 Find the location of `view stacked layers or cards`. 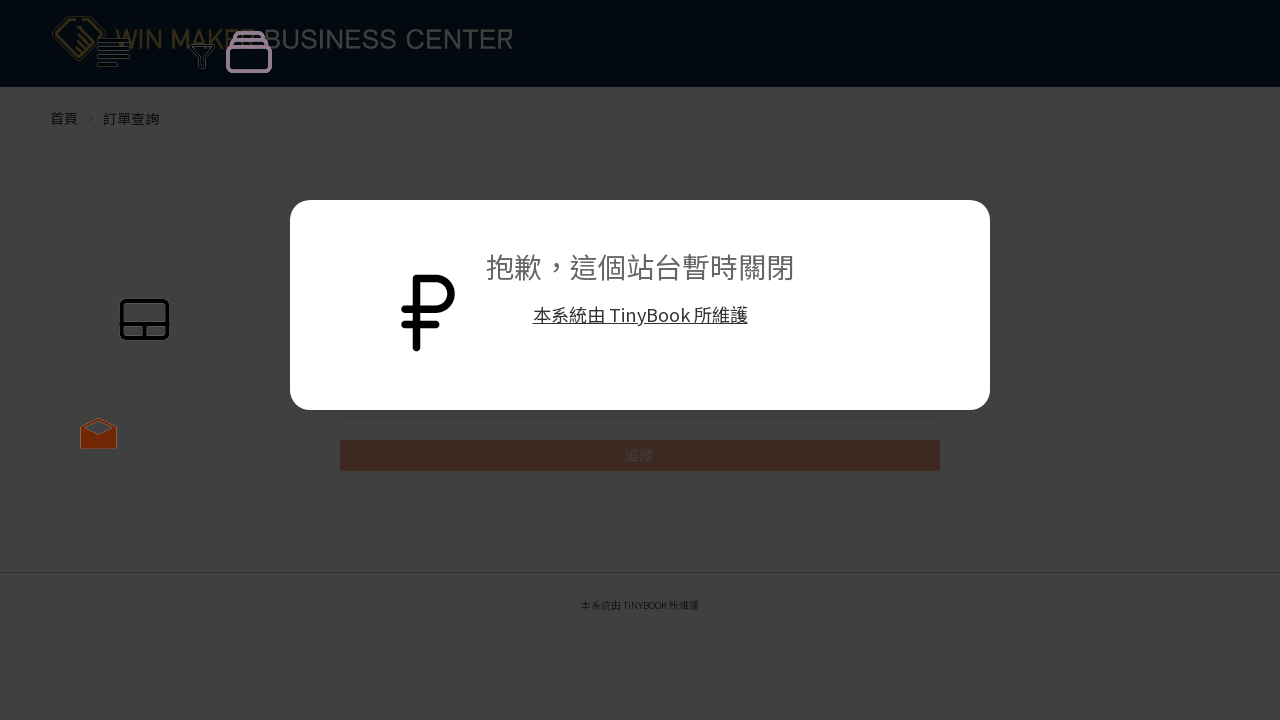

view stacked layers or cards is located at coordinates (249, 52).